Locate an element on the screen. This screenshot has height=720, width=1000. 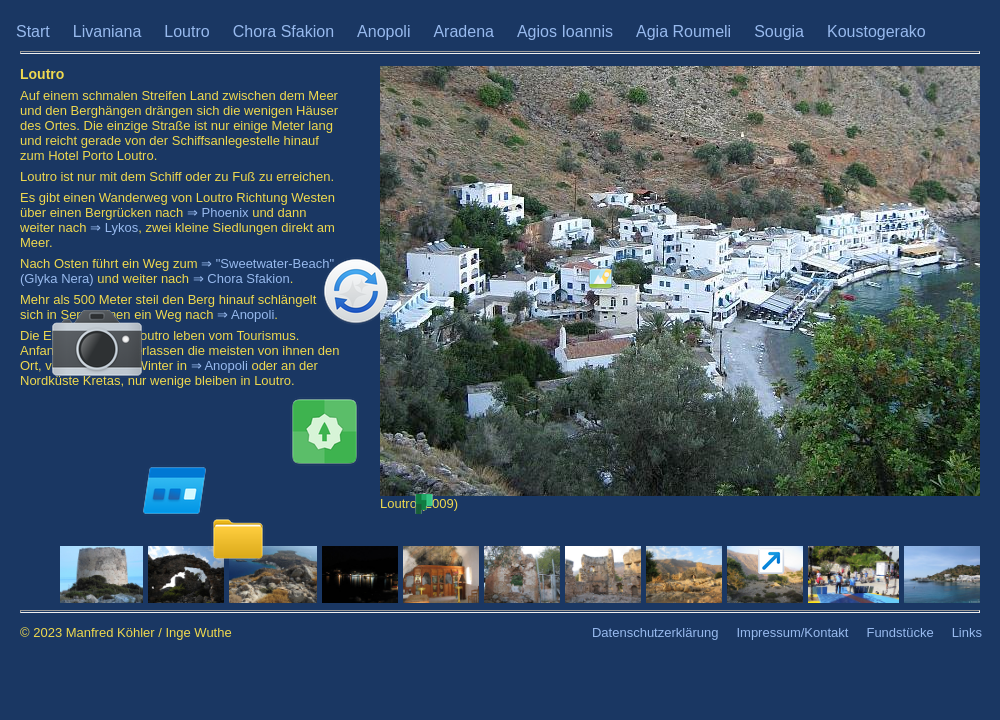
check for operating system updates is located at coordinates (324, 431).